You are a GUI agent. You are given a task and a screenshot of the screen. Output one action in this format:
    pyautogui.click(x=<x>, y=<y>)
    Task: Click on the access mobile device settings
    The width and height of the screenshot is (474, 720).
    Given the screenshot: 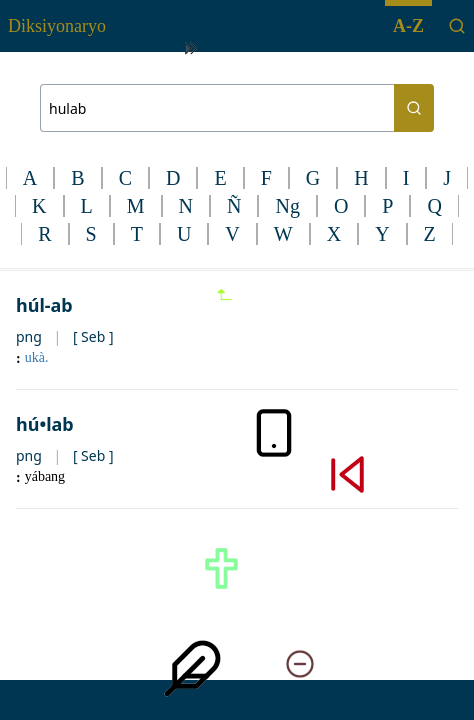 What is the action you would take?
    pyautogui.click(x=274, y=433)
    